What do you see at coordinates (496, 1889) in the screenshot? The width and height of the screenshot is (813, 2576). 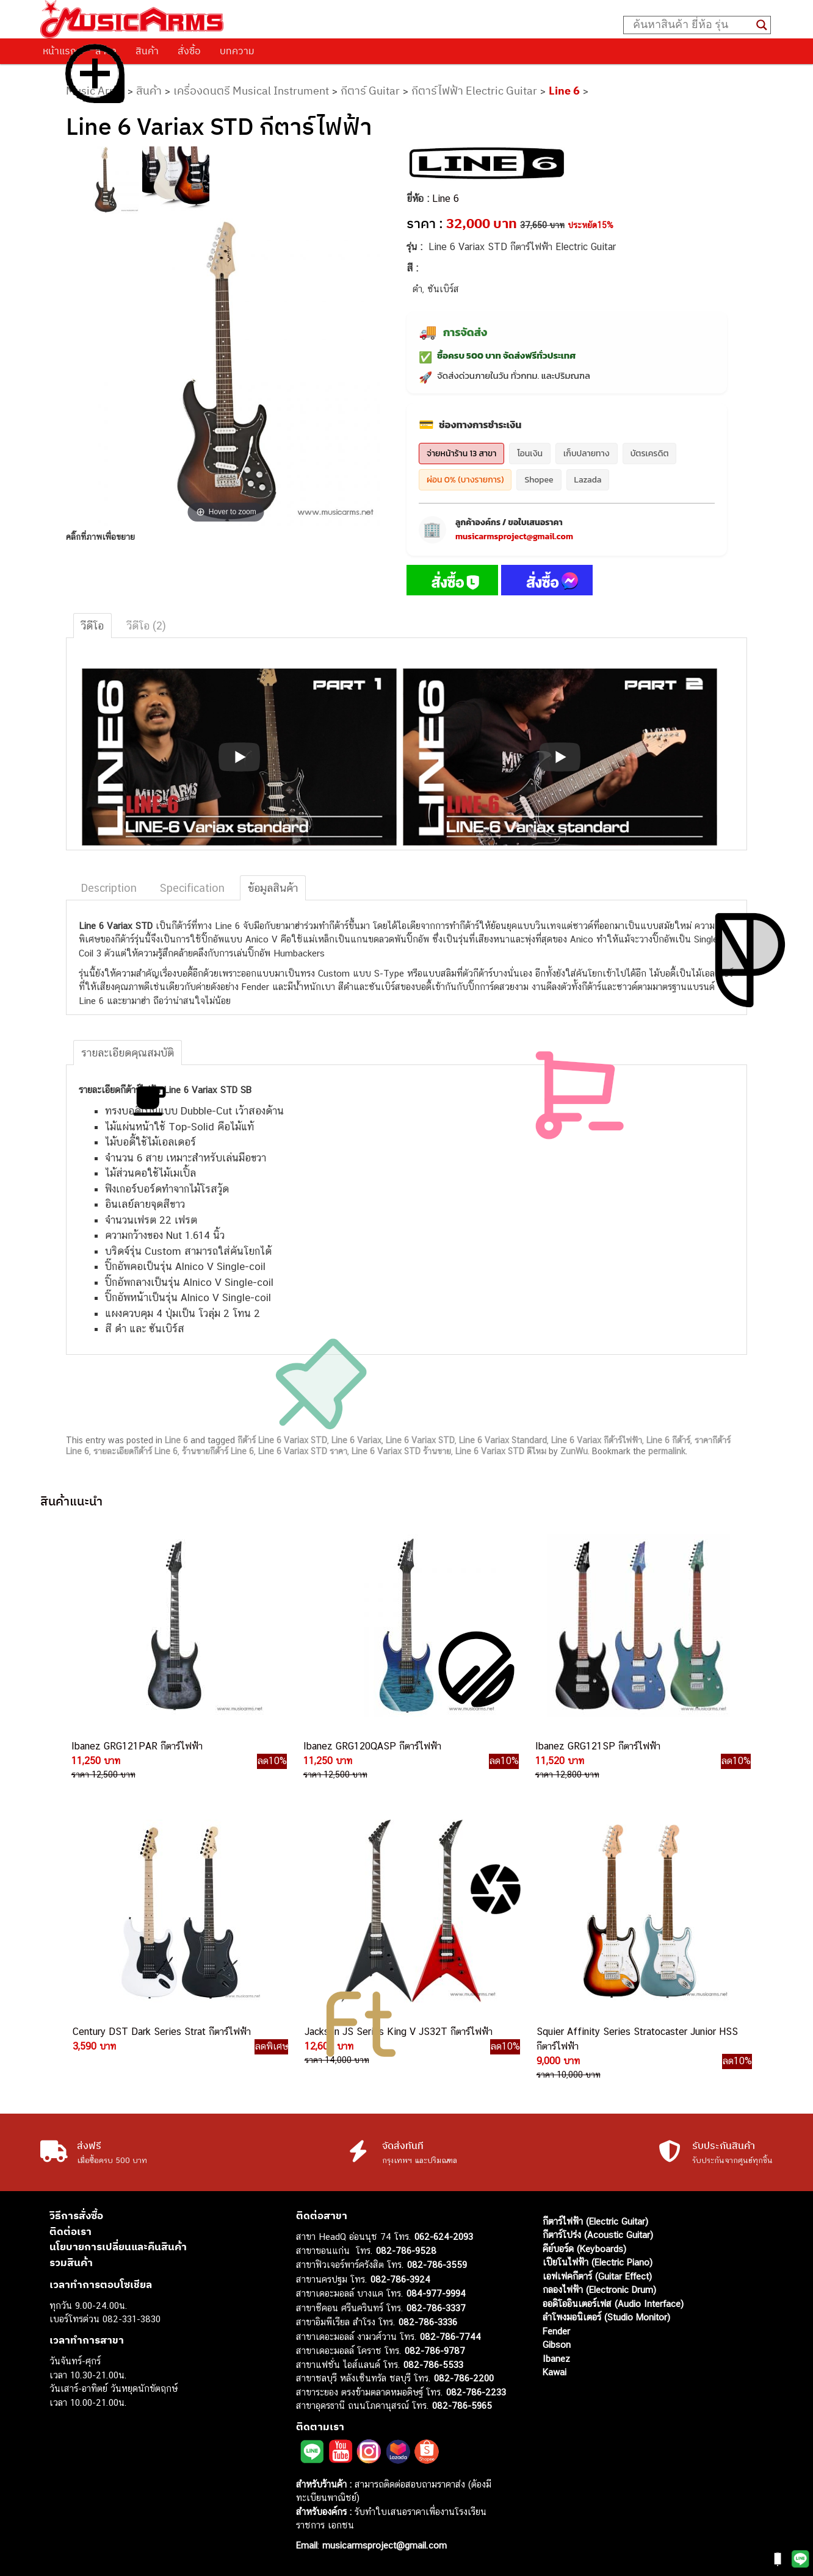 I see `open camera to take a photo` at bounding box center [496, 1889].